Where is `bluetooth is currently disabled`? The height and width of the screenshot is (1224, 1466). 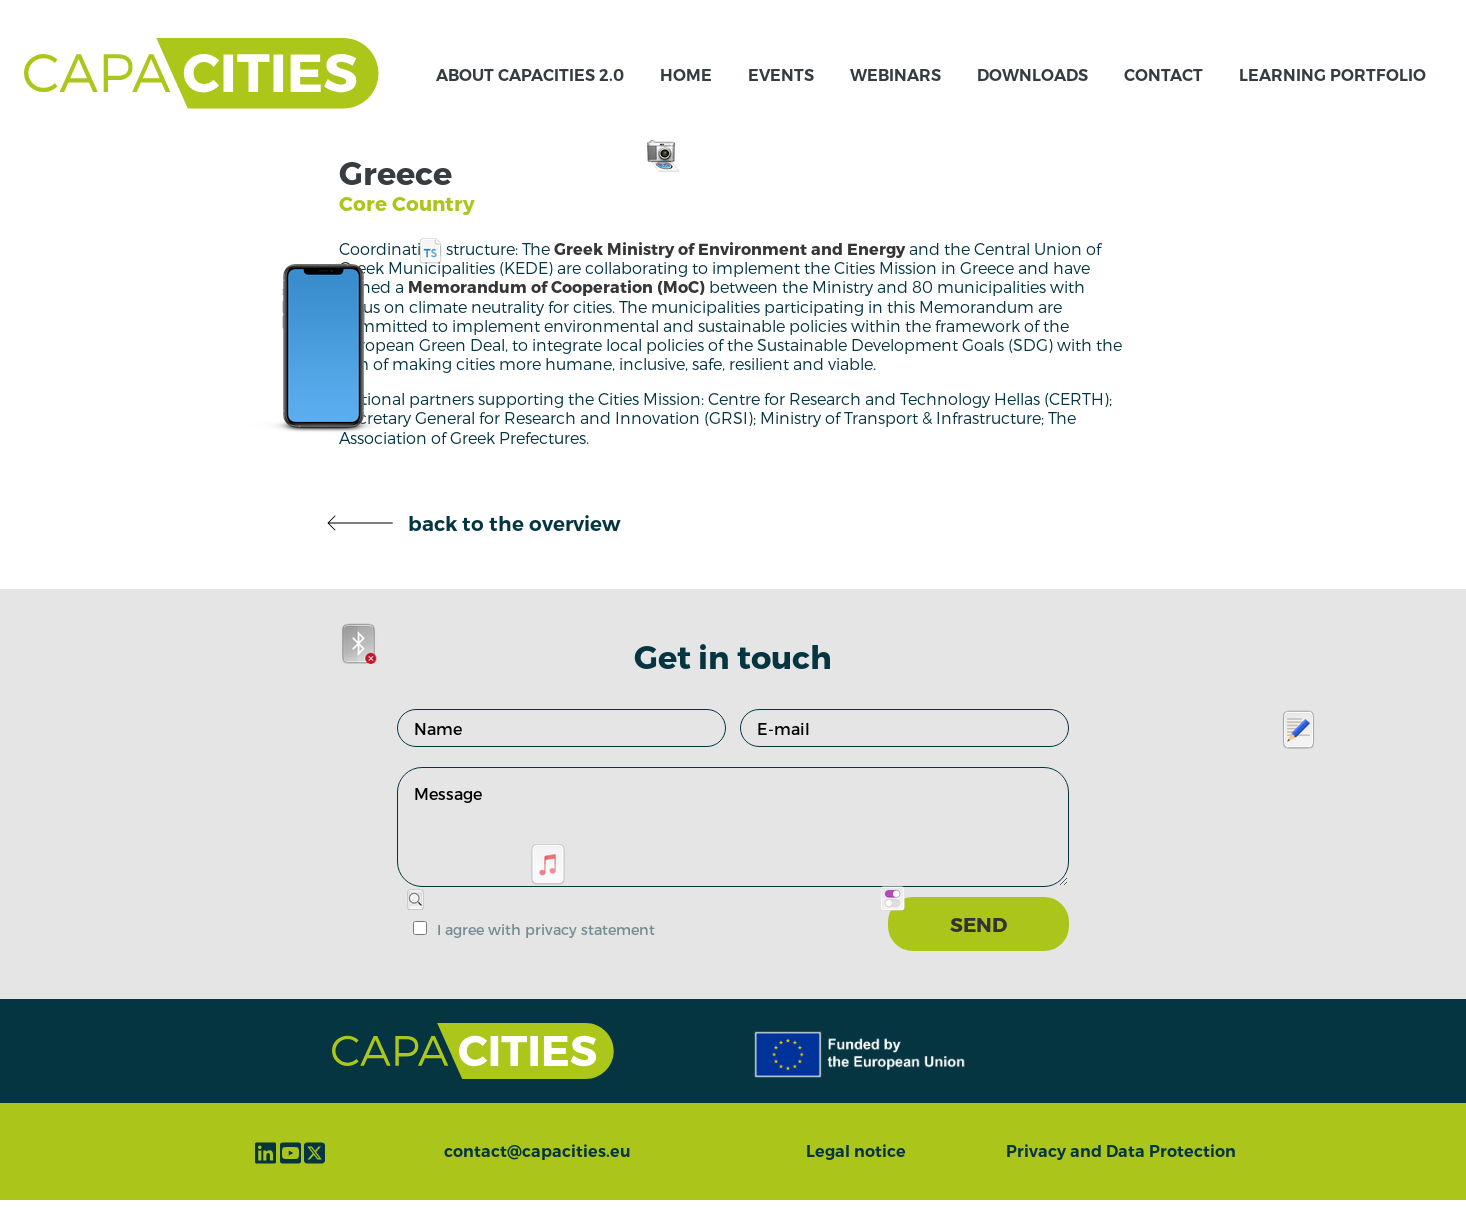 bluetooth is currently disabled is located at coordinates (358, 643).